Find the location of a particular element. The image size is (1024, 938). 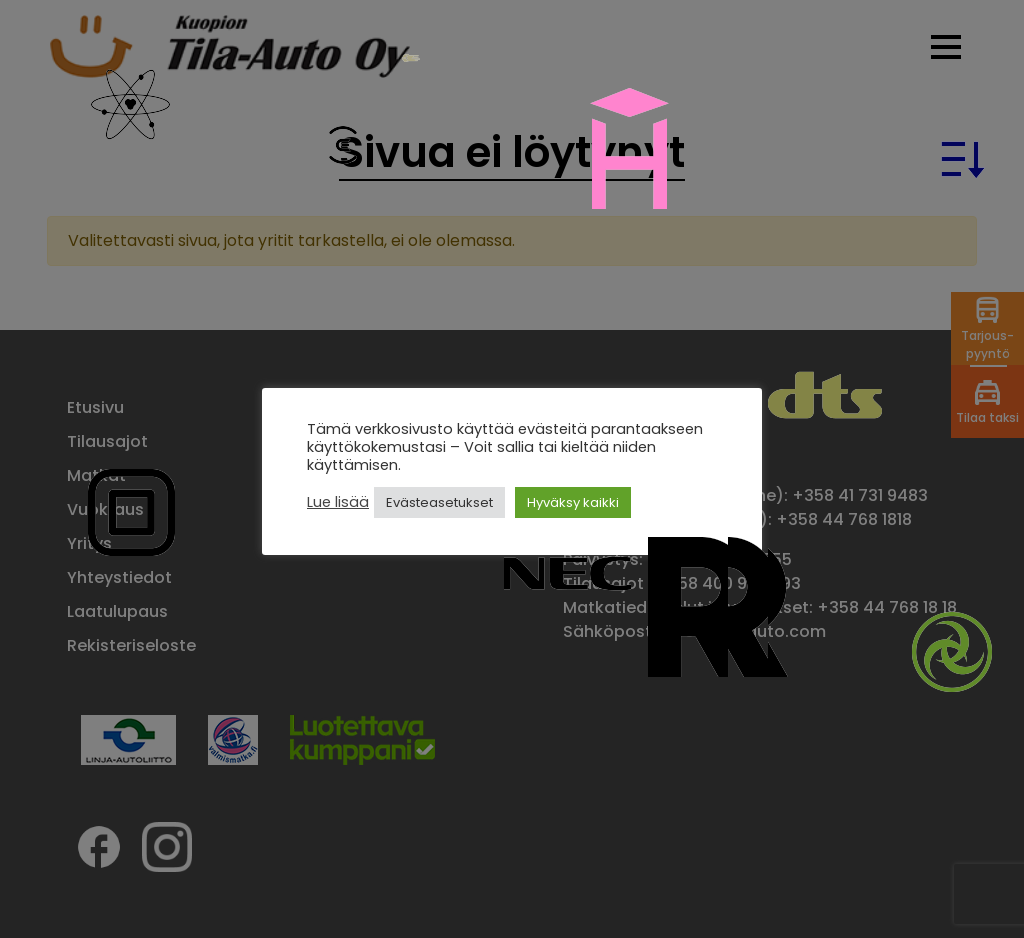

remedy entertainment company logo is located at coordinates (718, 607).